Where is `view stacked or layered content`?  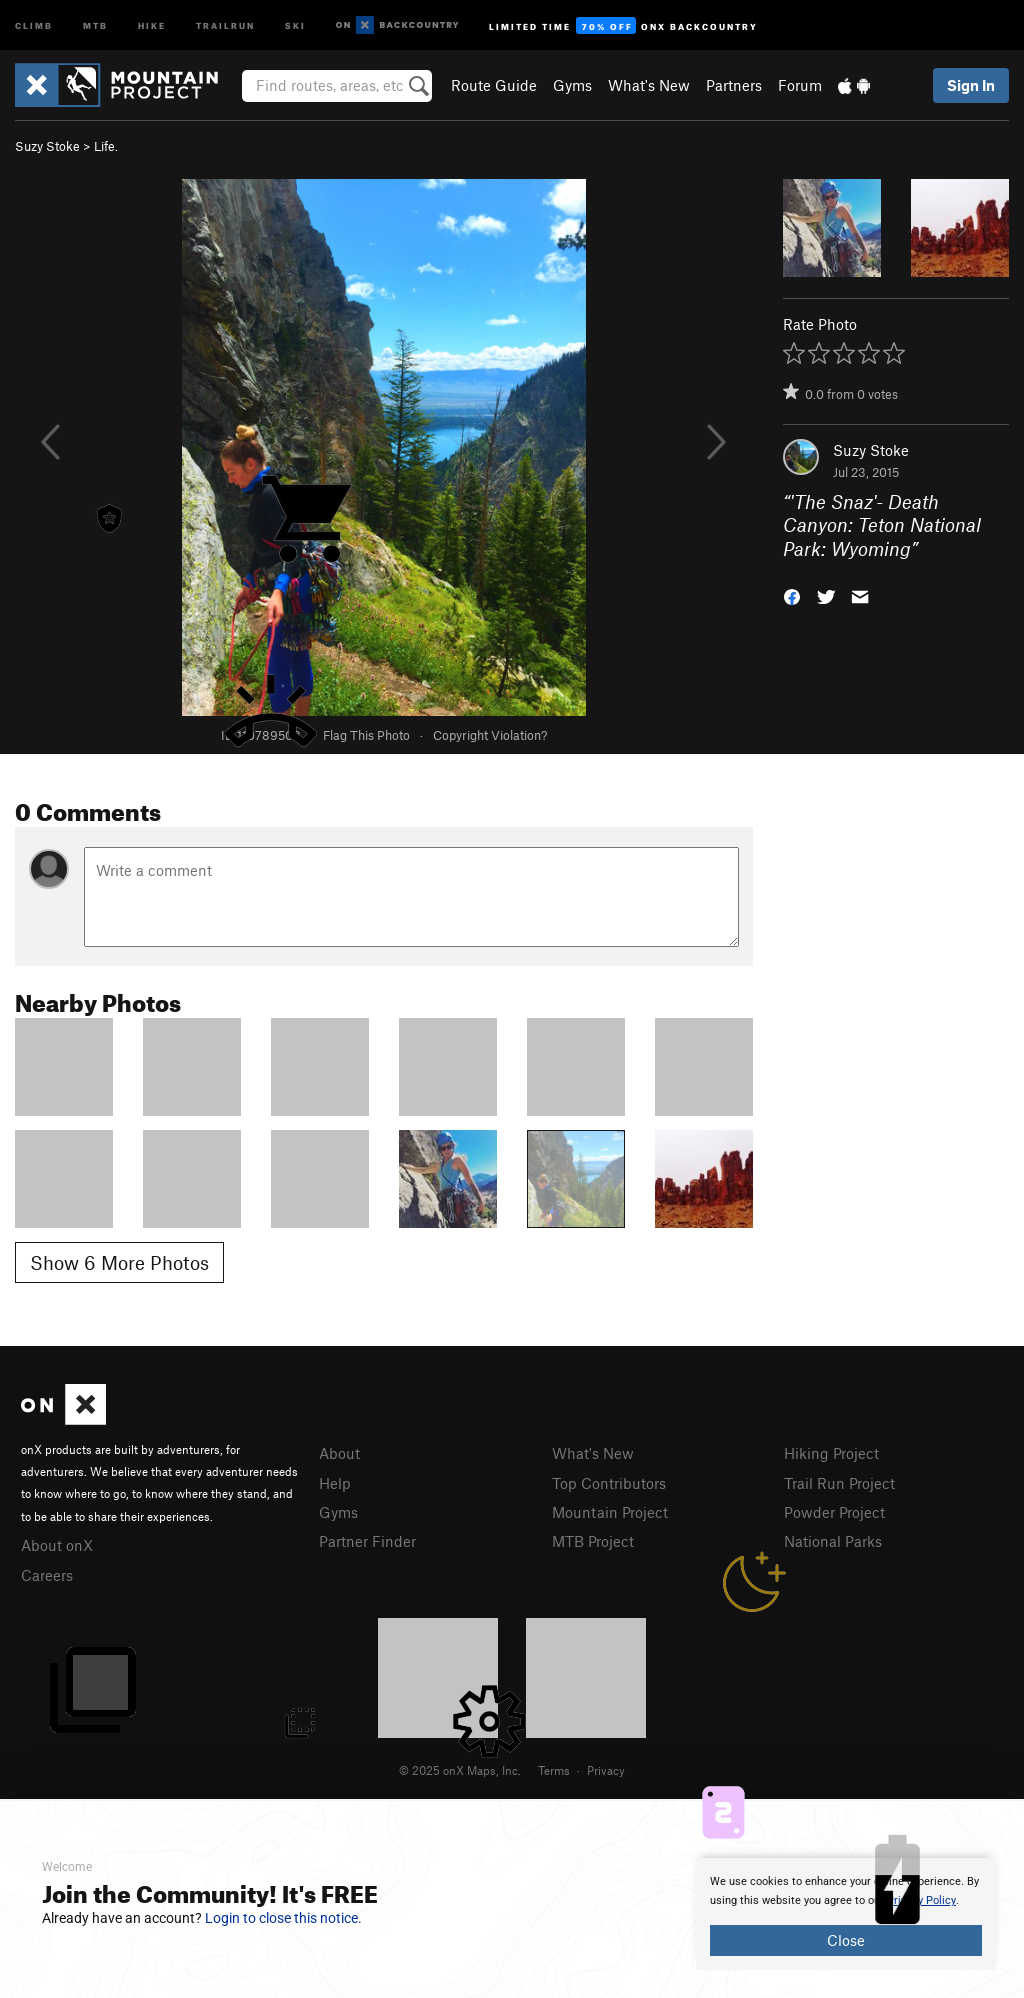
view stacked or layered content is located at coordinates (93, 1690).